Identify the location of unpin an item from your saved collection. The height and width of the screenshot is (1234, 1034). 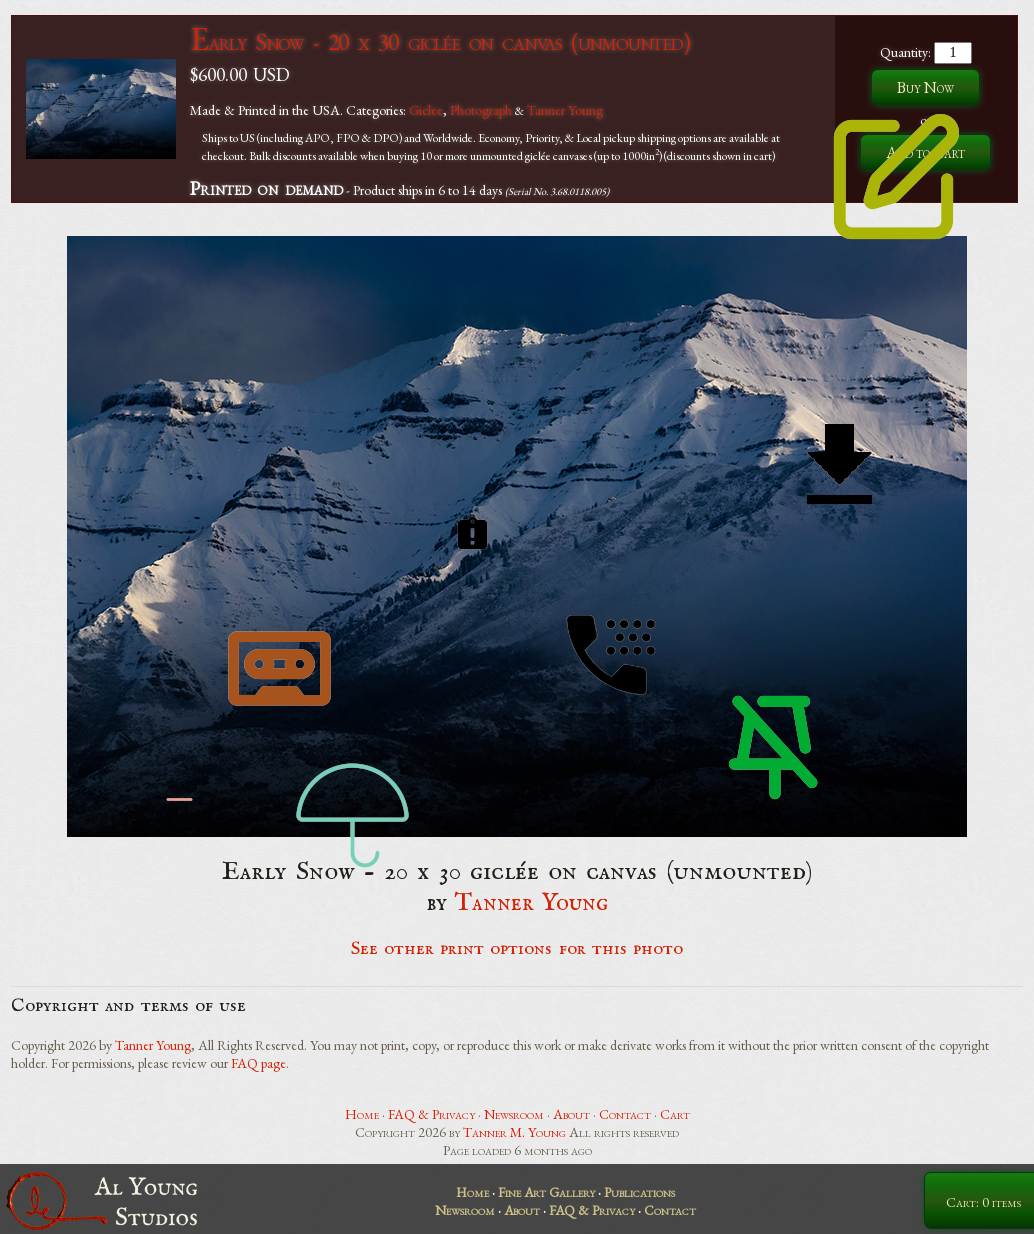
(775, 742).